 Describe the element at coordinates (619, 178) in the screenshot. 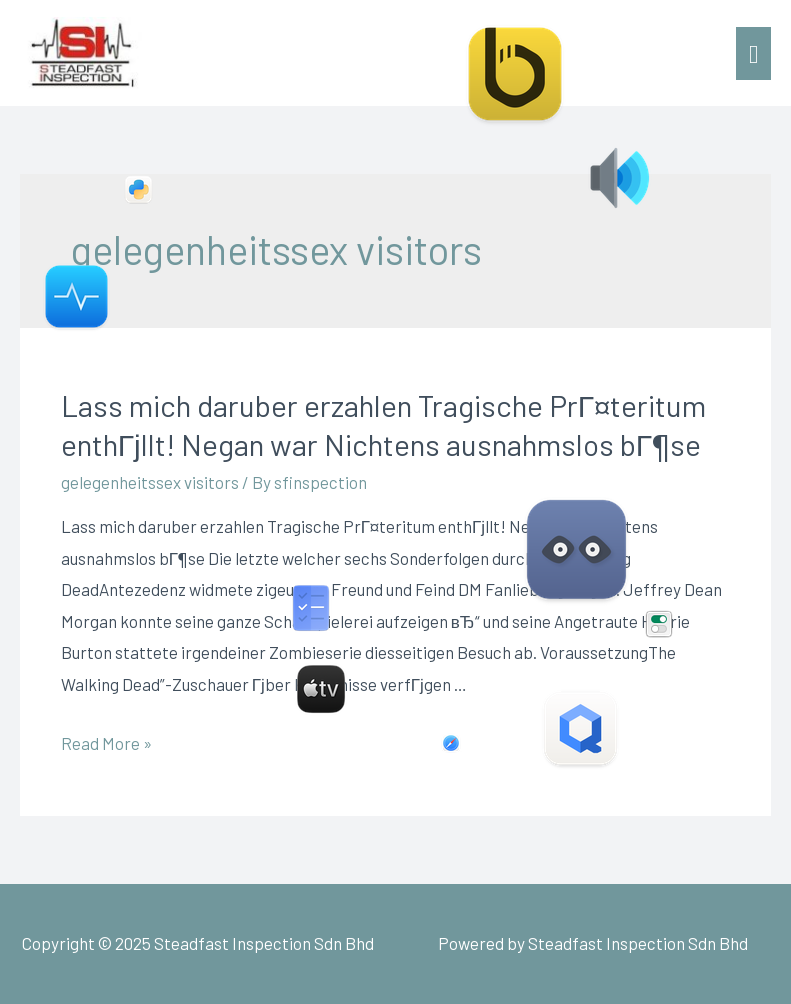

I see `open volume mixer application` at that location.